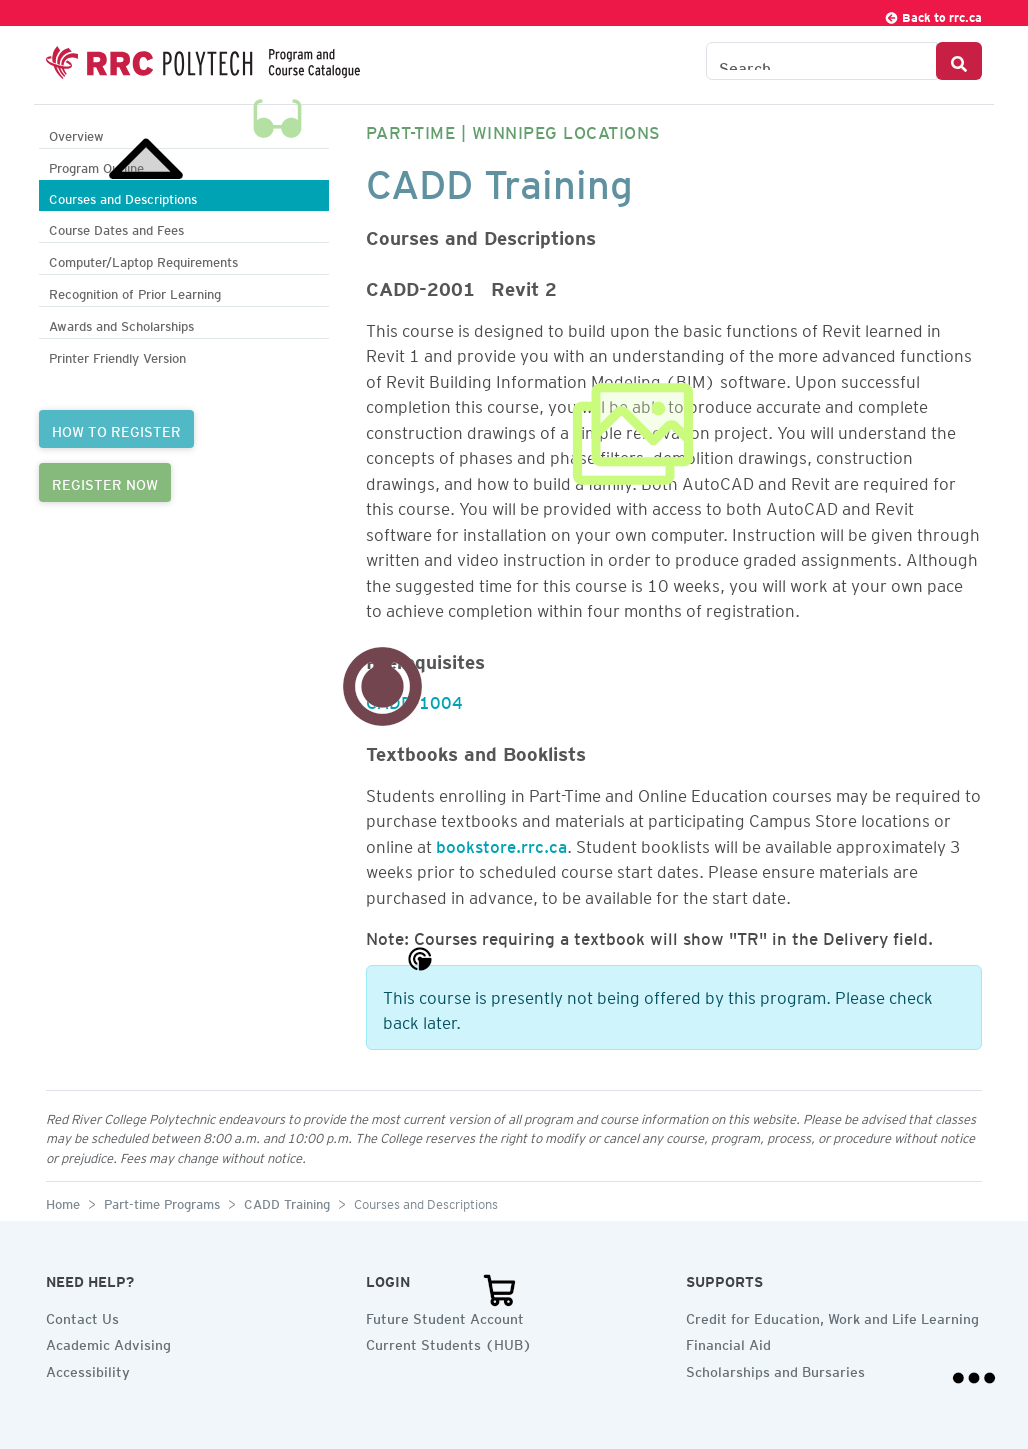 Image resolution: width=1028 pixels, height=1449 pixels. Describe the element at coordinates (277, 119) in the screenshot. I see `enable reading mode or accessibility features` at that location.